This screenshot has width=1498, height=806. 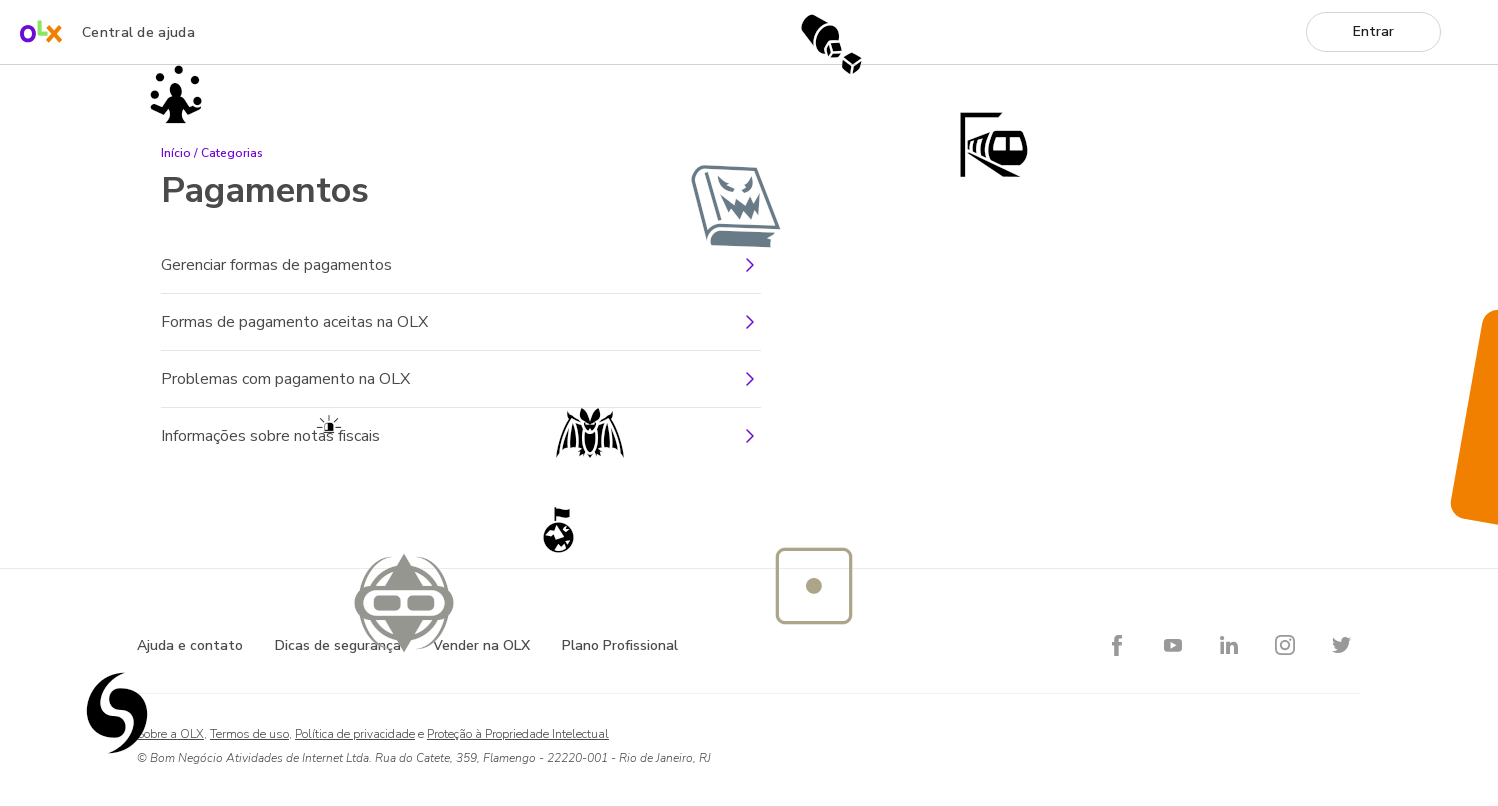 What do you see at coordinates (175, 94) in the screenshot?
I see `indicates a skill-based or dexterity game mode` at bounding box center [175, 94].